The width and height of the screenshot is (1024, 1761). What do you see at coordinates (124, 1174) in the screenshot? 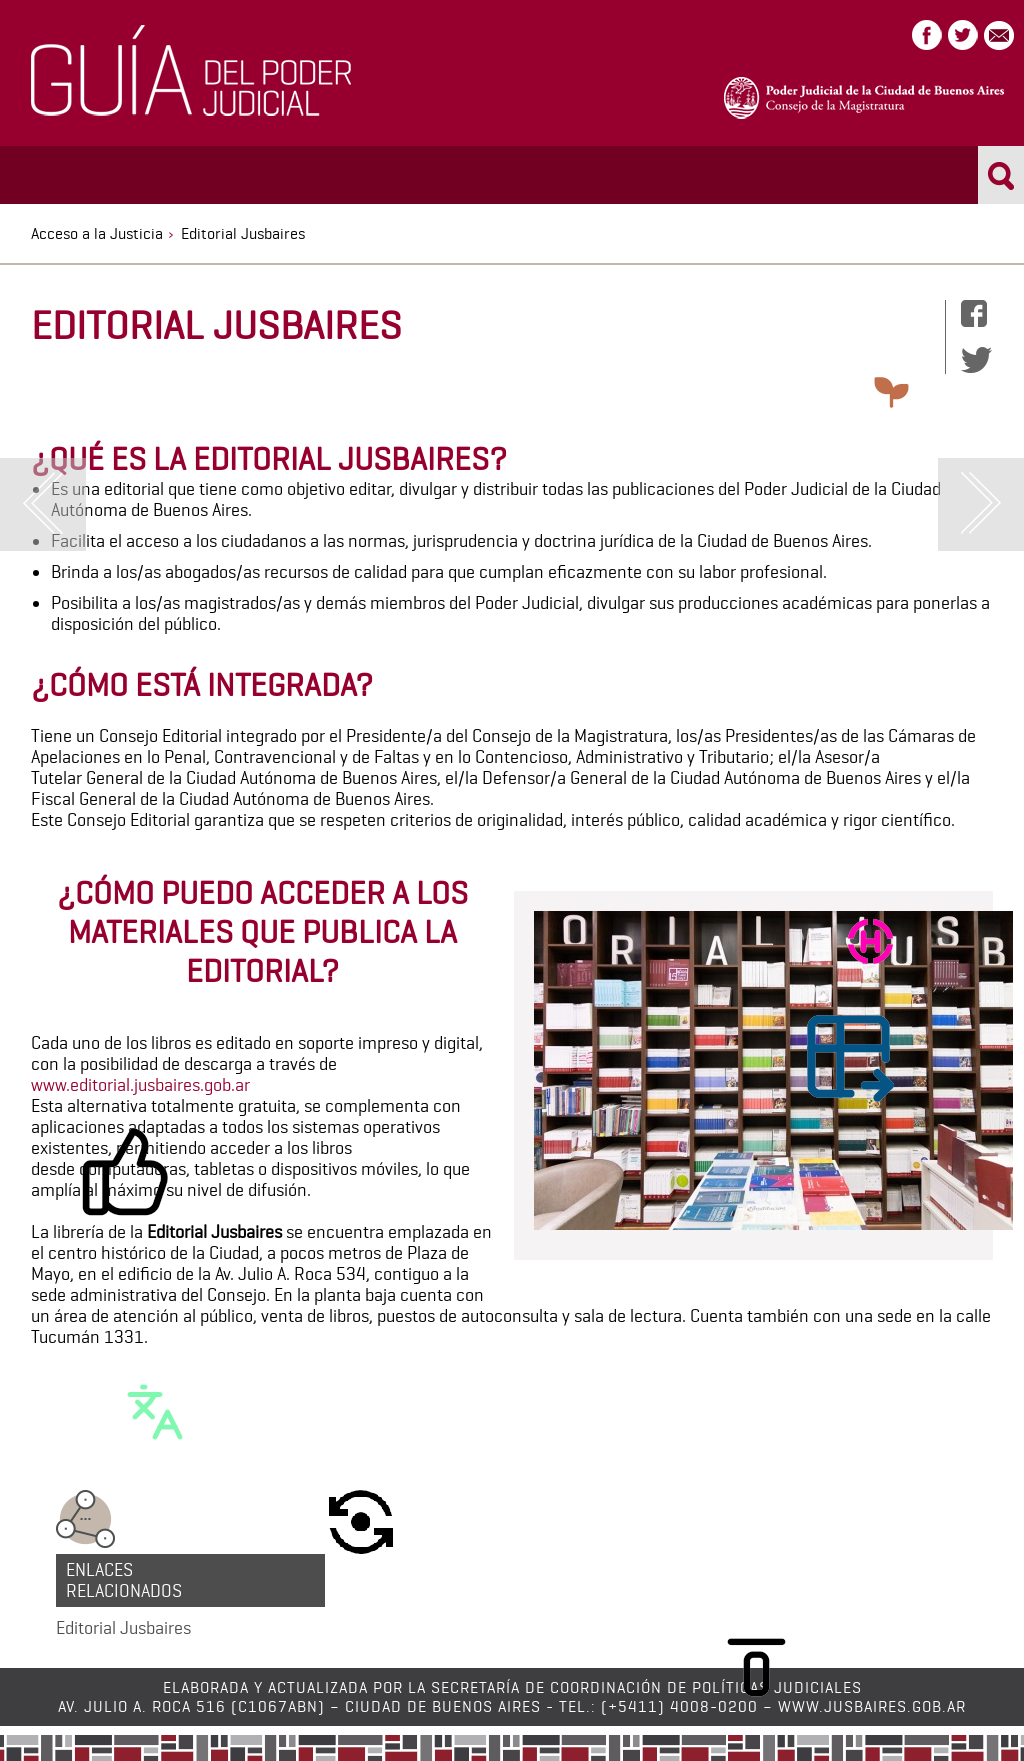
I see `like or upvote content` at bounding box center [124, 1174].